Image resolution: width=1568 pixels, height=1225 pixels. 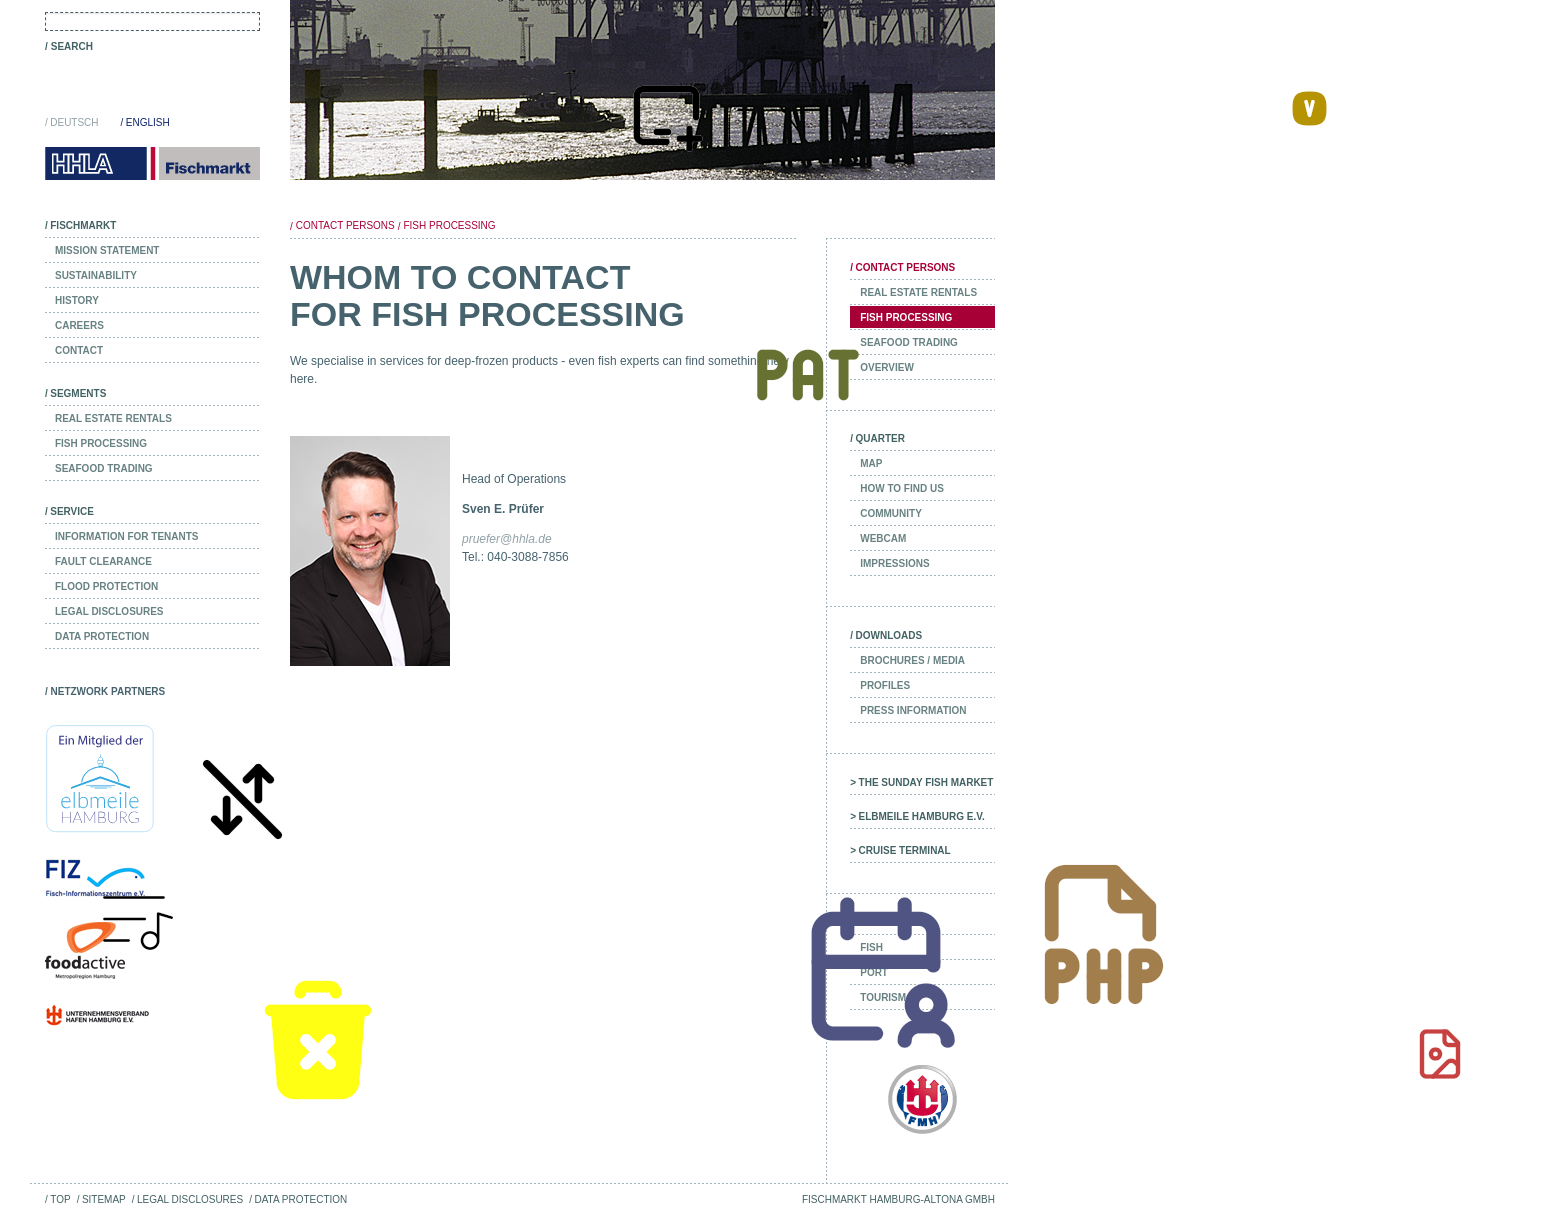 What do you see at coordinates (134, 919) in the screenshot?
I see `view your music playlist` at bounding box center [134, 919].